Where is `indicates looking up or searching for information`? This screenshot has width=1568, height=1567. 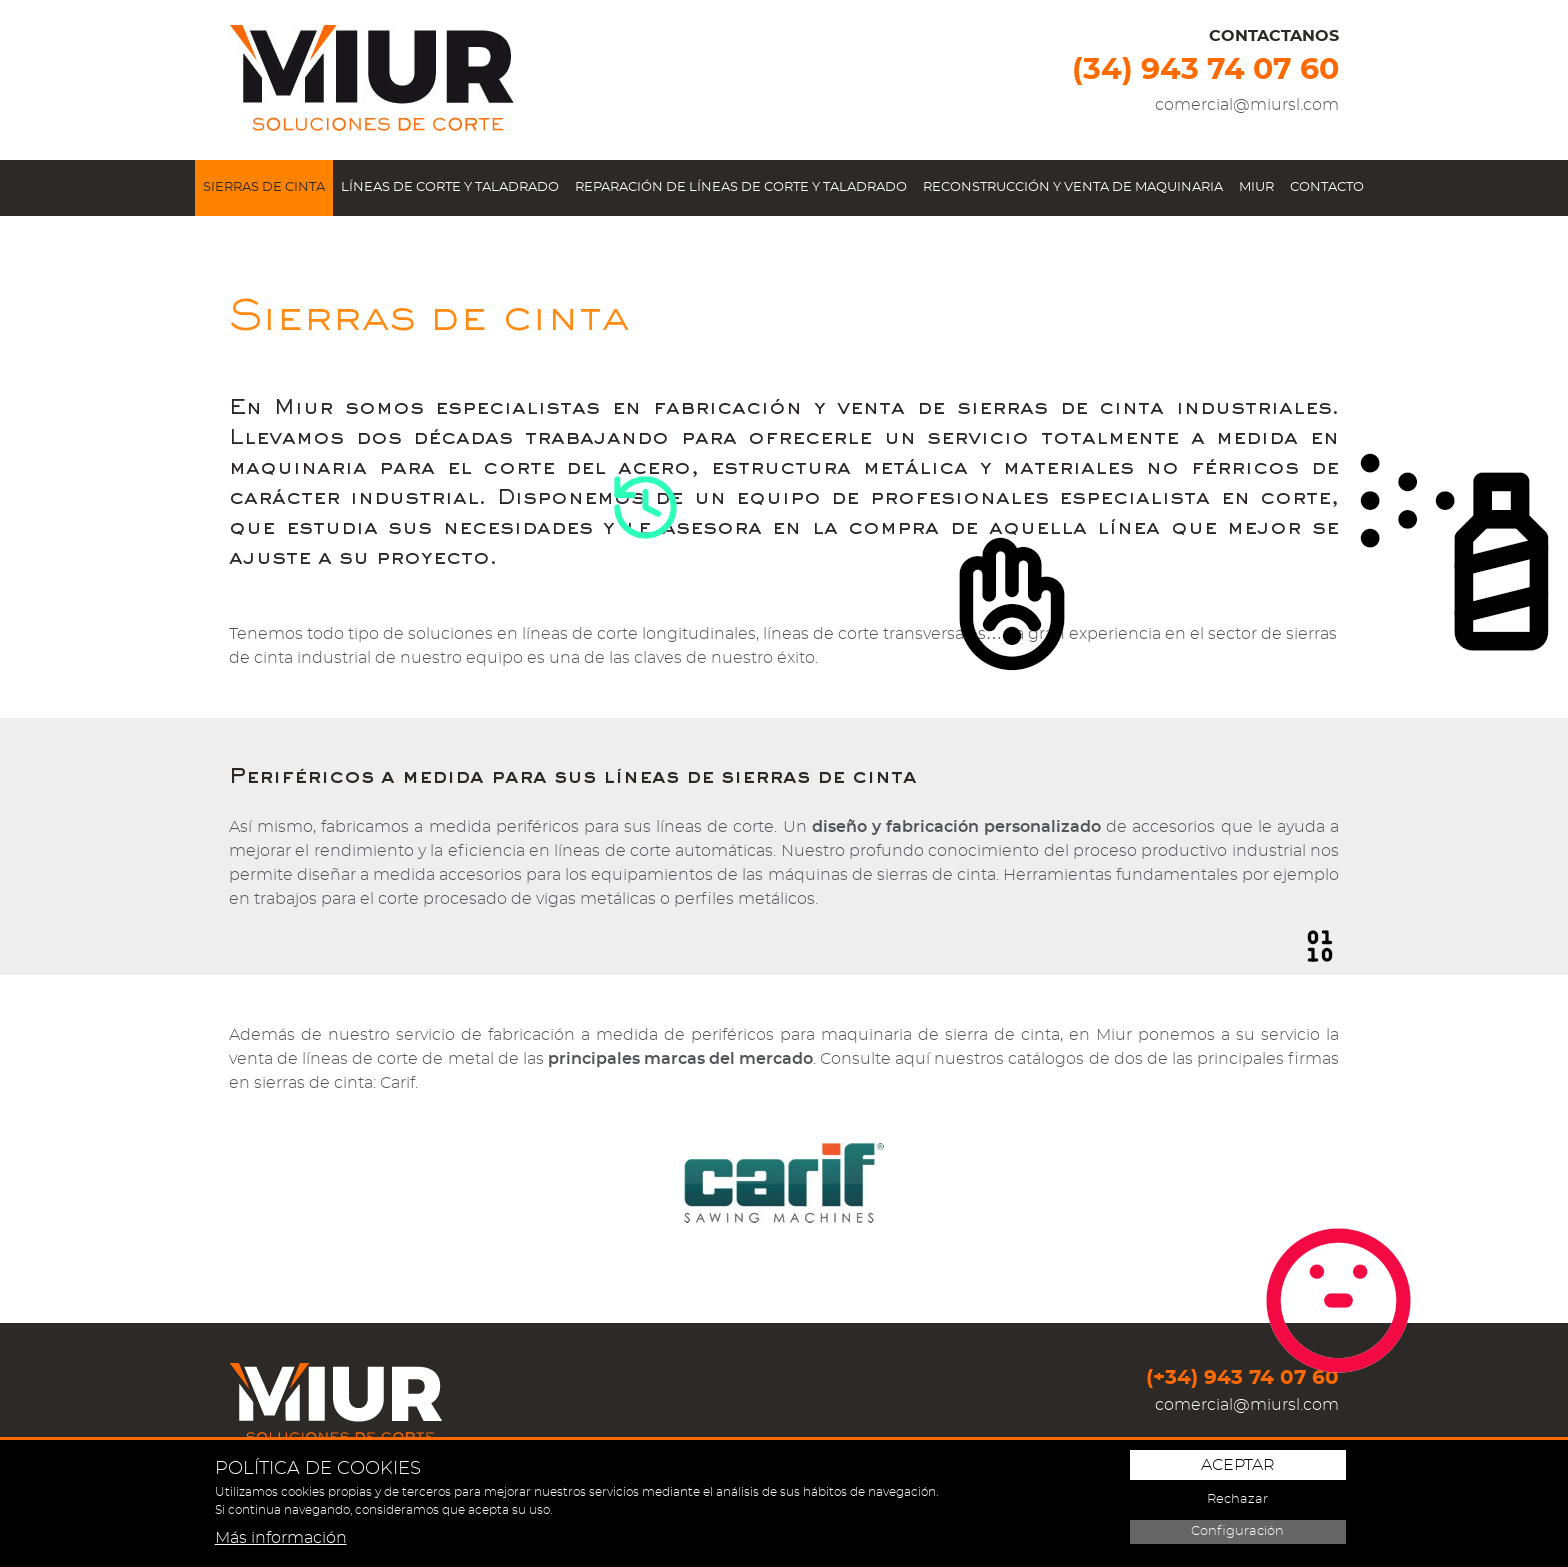 indicates looking up or searching for information is located at coordinates (1338, 1300).